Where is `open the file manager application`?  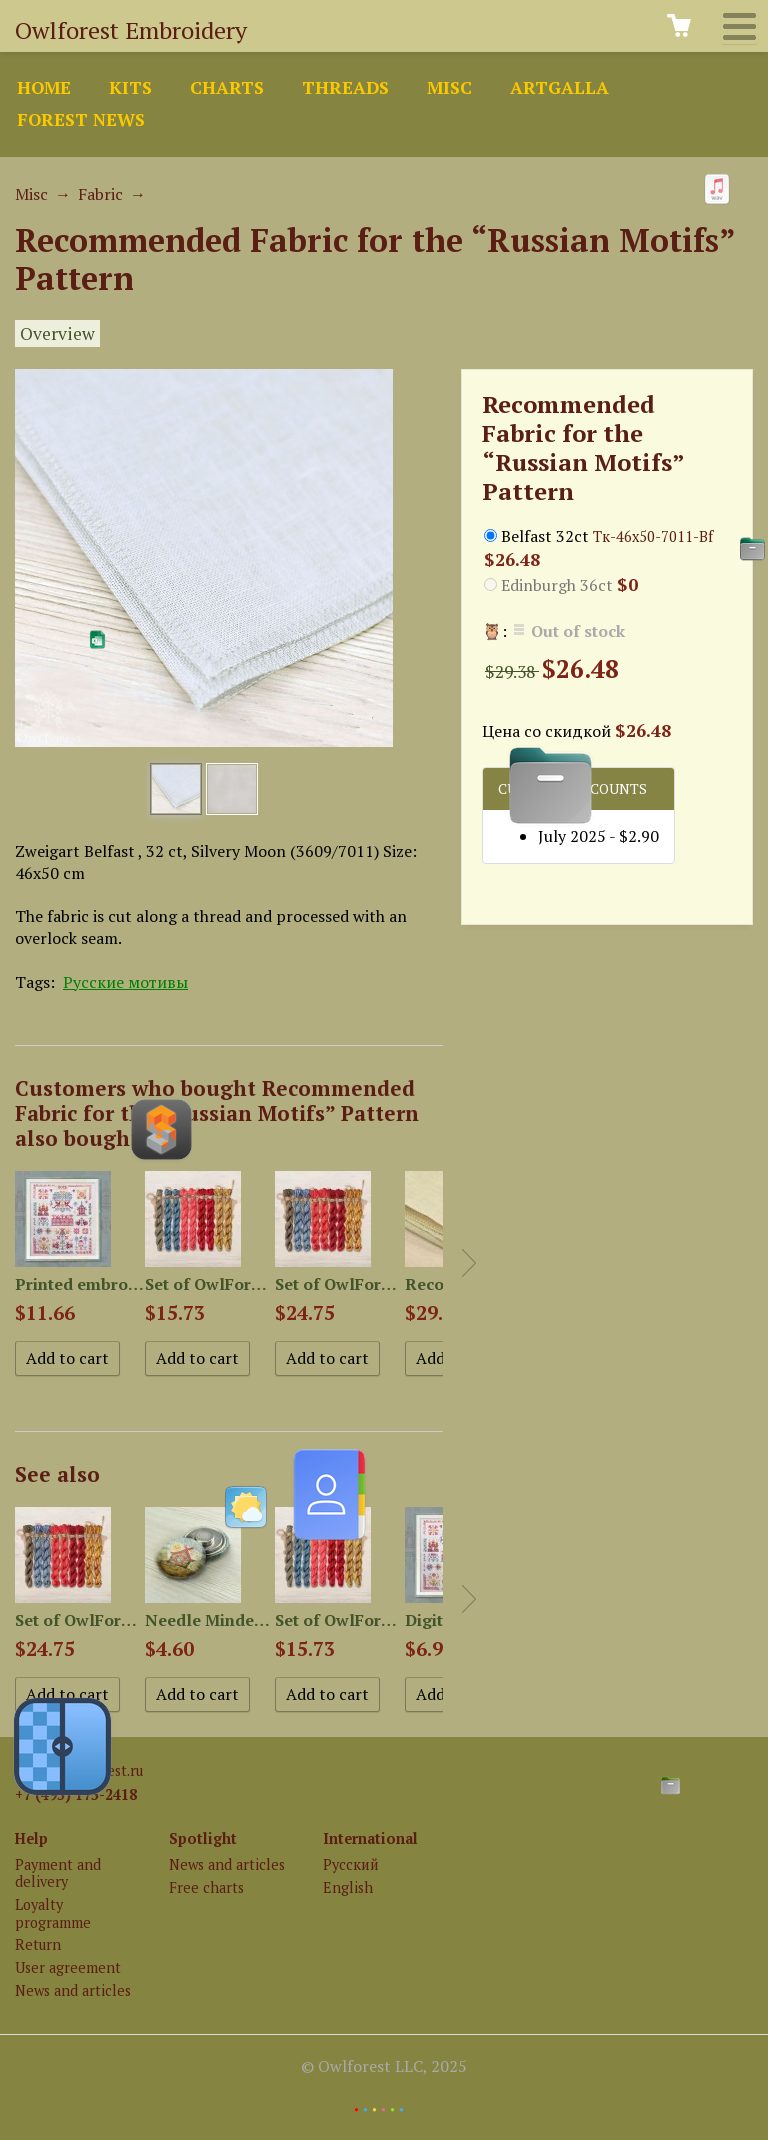 open the file manager application is located at coordinates (550, 785).